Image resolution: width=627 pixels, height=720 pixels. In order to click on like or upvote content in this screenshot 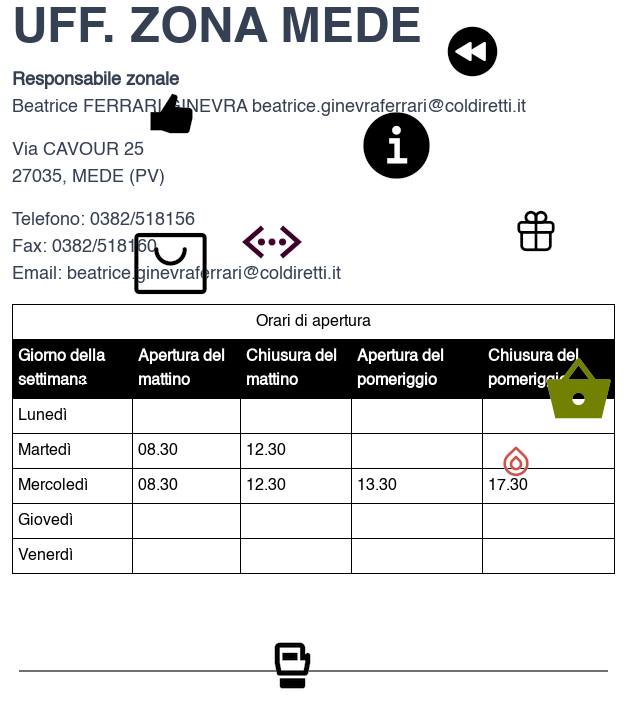, I will do `click(171, 113)`.